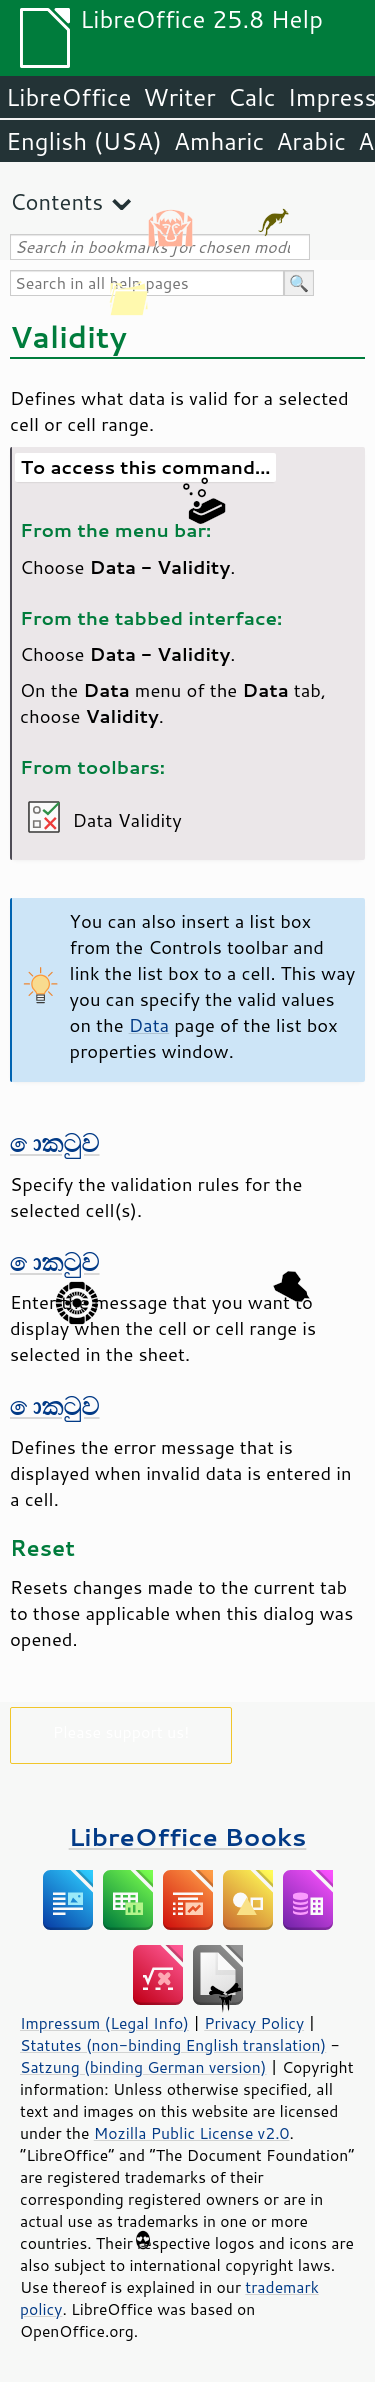  Describe the element at coordinates (170, 224) in the screenshot. I see `select troll character or creature type` at that location.